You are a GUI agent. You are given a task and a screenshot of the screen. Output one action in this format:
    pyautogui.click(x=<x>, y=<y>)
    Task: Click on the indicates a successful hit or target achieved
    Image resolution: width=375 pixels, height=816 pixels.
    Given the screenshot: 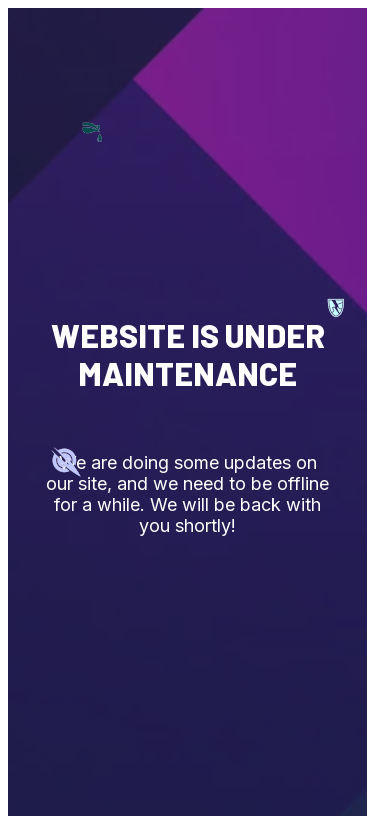 What is the action you would take?
    pyautogui.click(x=66, y=462)
    